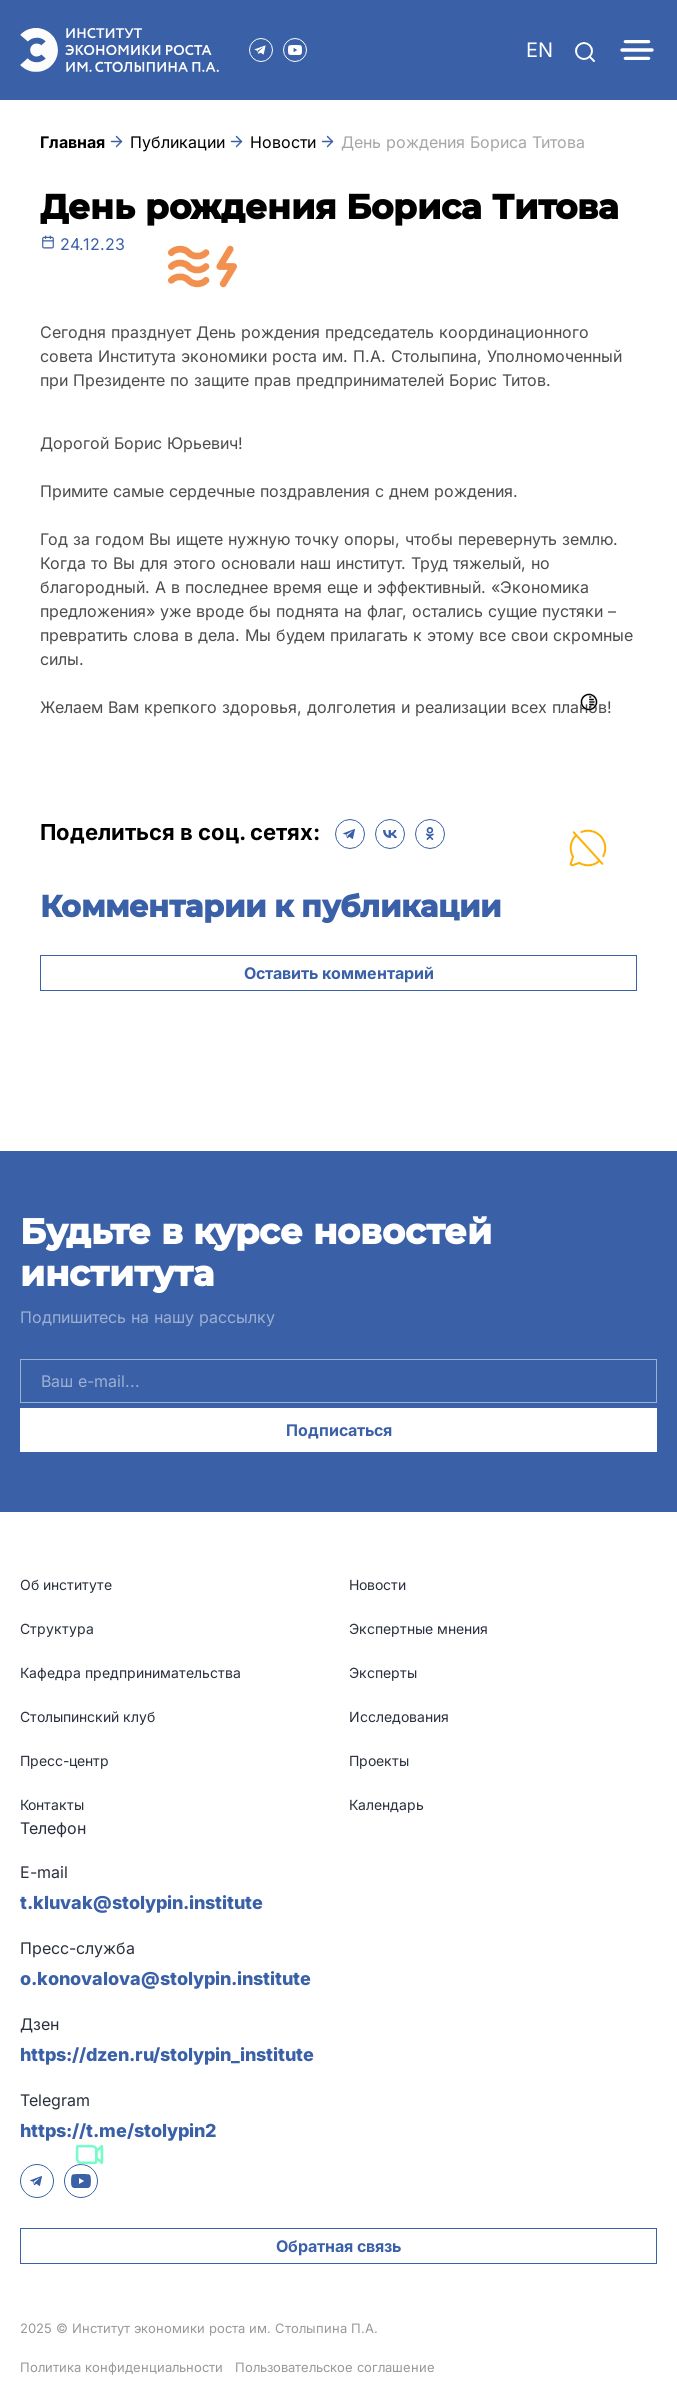 This screenshot has width=677, height=2383. I want to click on start or join a Zoom meeting, so click(89, 2154).